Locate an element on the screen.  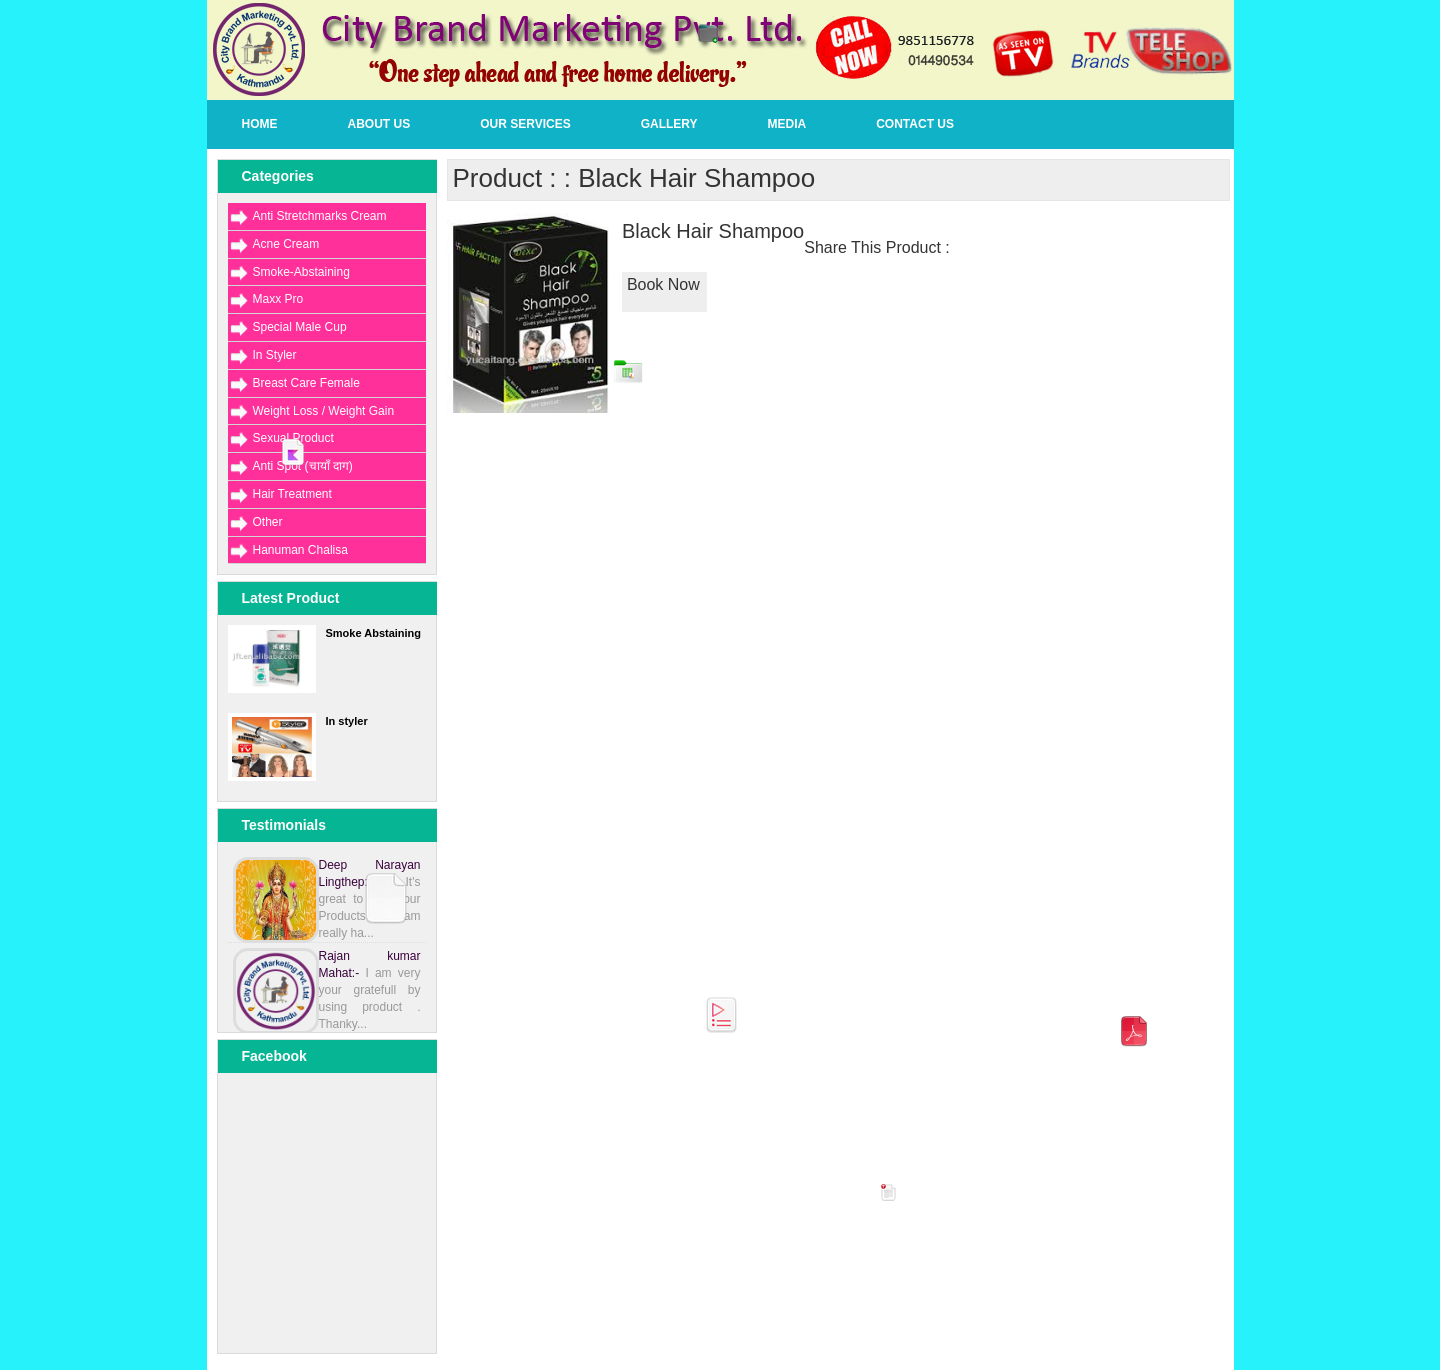
create a new folder is located at coordinates (708, 33).